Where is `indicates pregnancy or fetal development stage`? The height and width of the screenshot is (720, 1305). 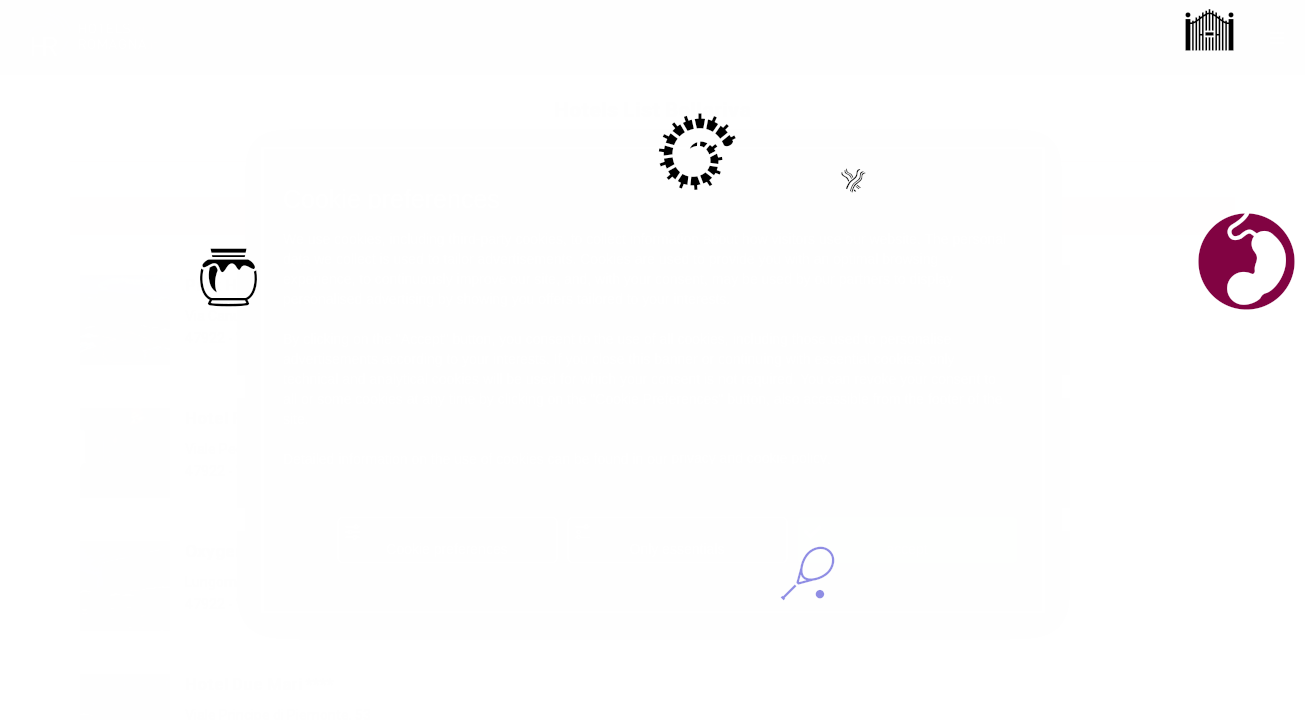 indicates pregnancy or fetal development stage is located at coordinates (1246, 261).